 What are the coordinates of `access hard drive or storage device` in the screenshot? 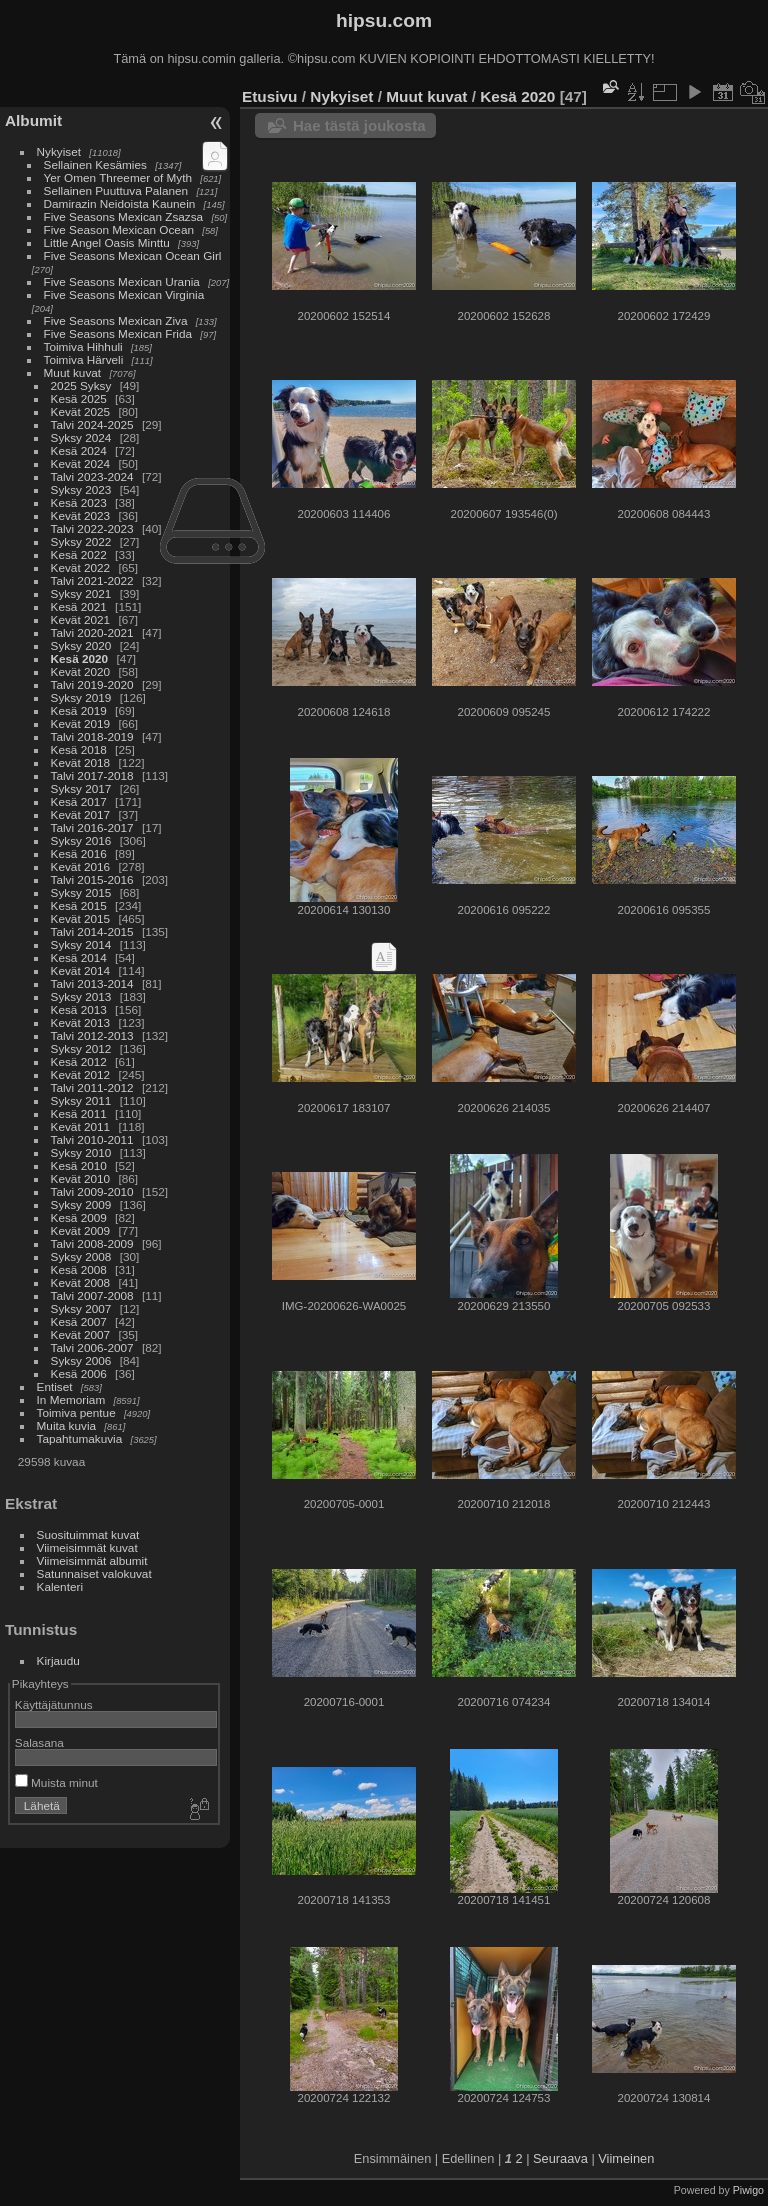 It's located at (212, 517).